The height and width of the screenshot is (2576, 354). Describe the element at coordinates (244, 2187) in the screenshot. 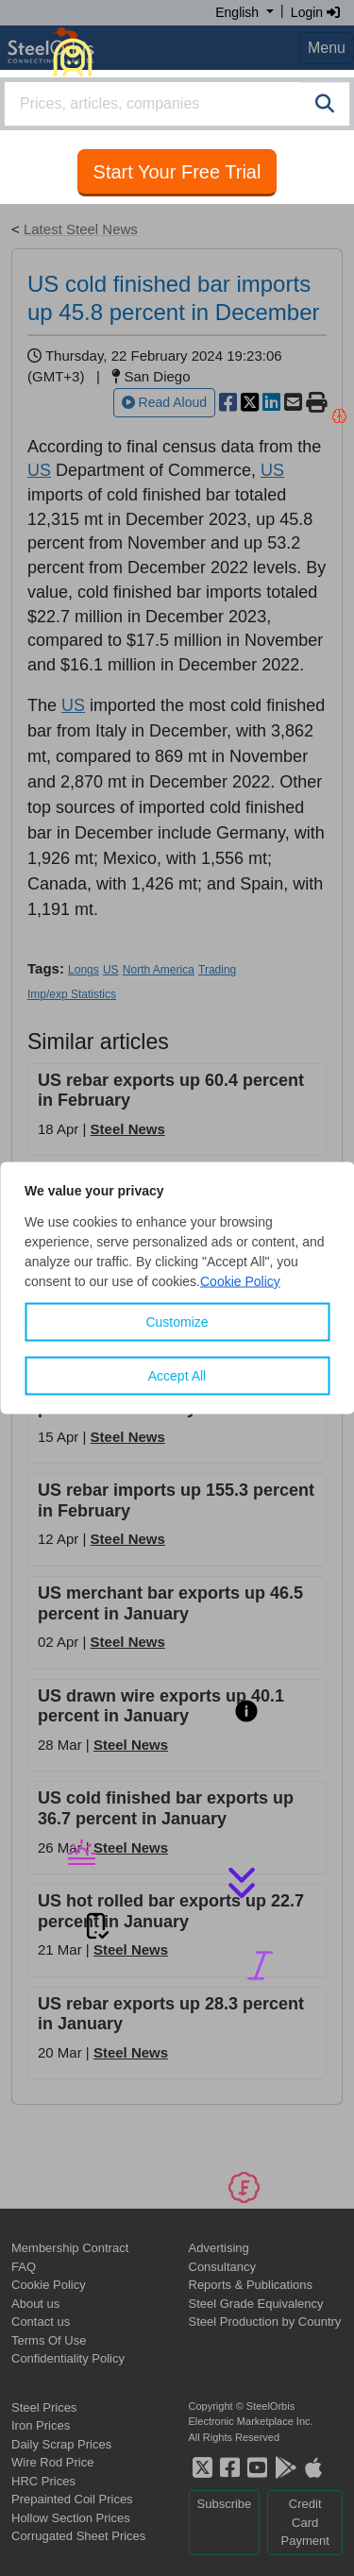

I see `indicates swiss franc currency or pricing` at that location.